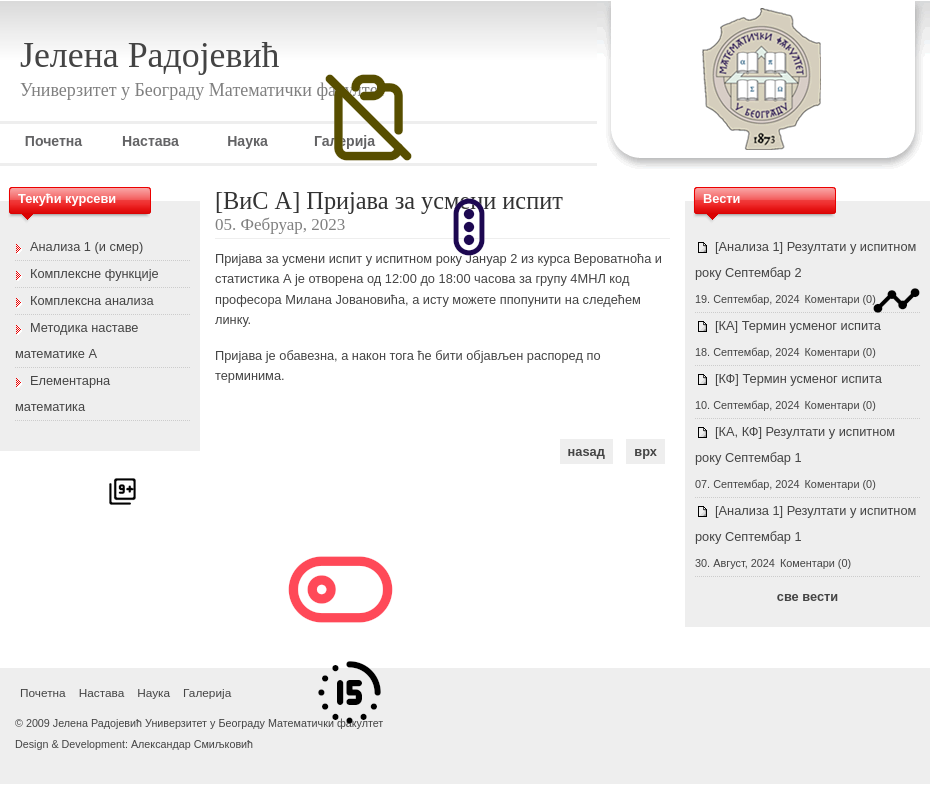  What do you see at coordinates (896, 300) in the screenshot?
I see `view analytics and statistics` at bounding box center [896, 300].